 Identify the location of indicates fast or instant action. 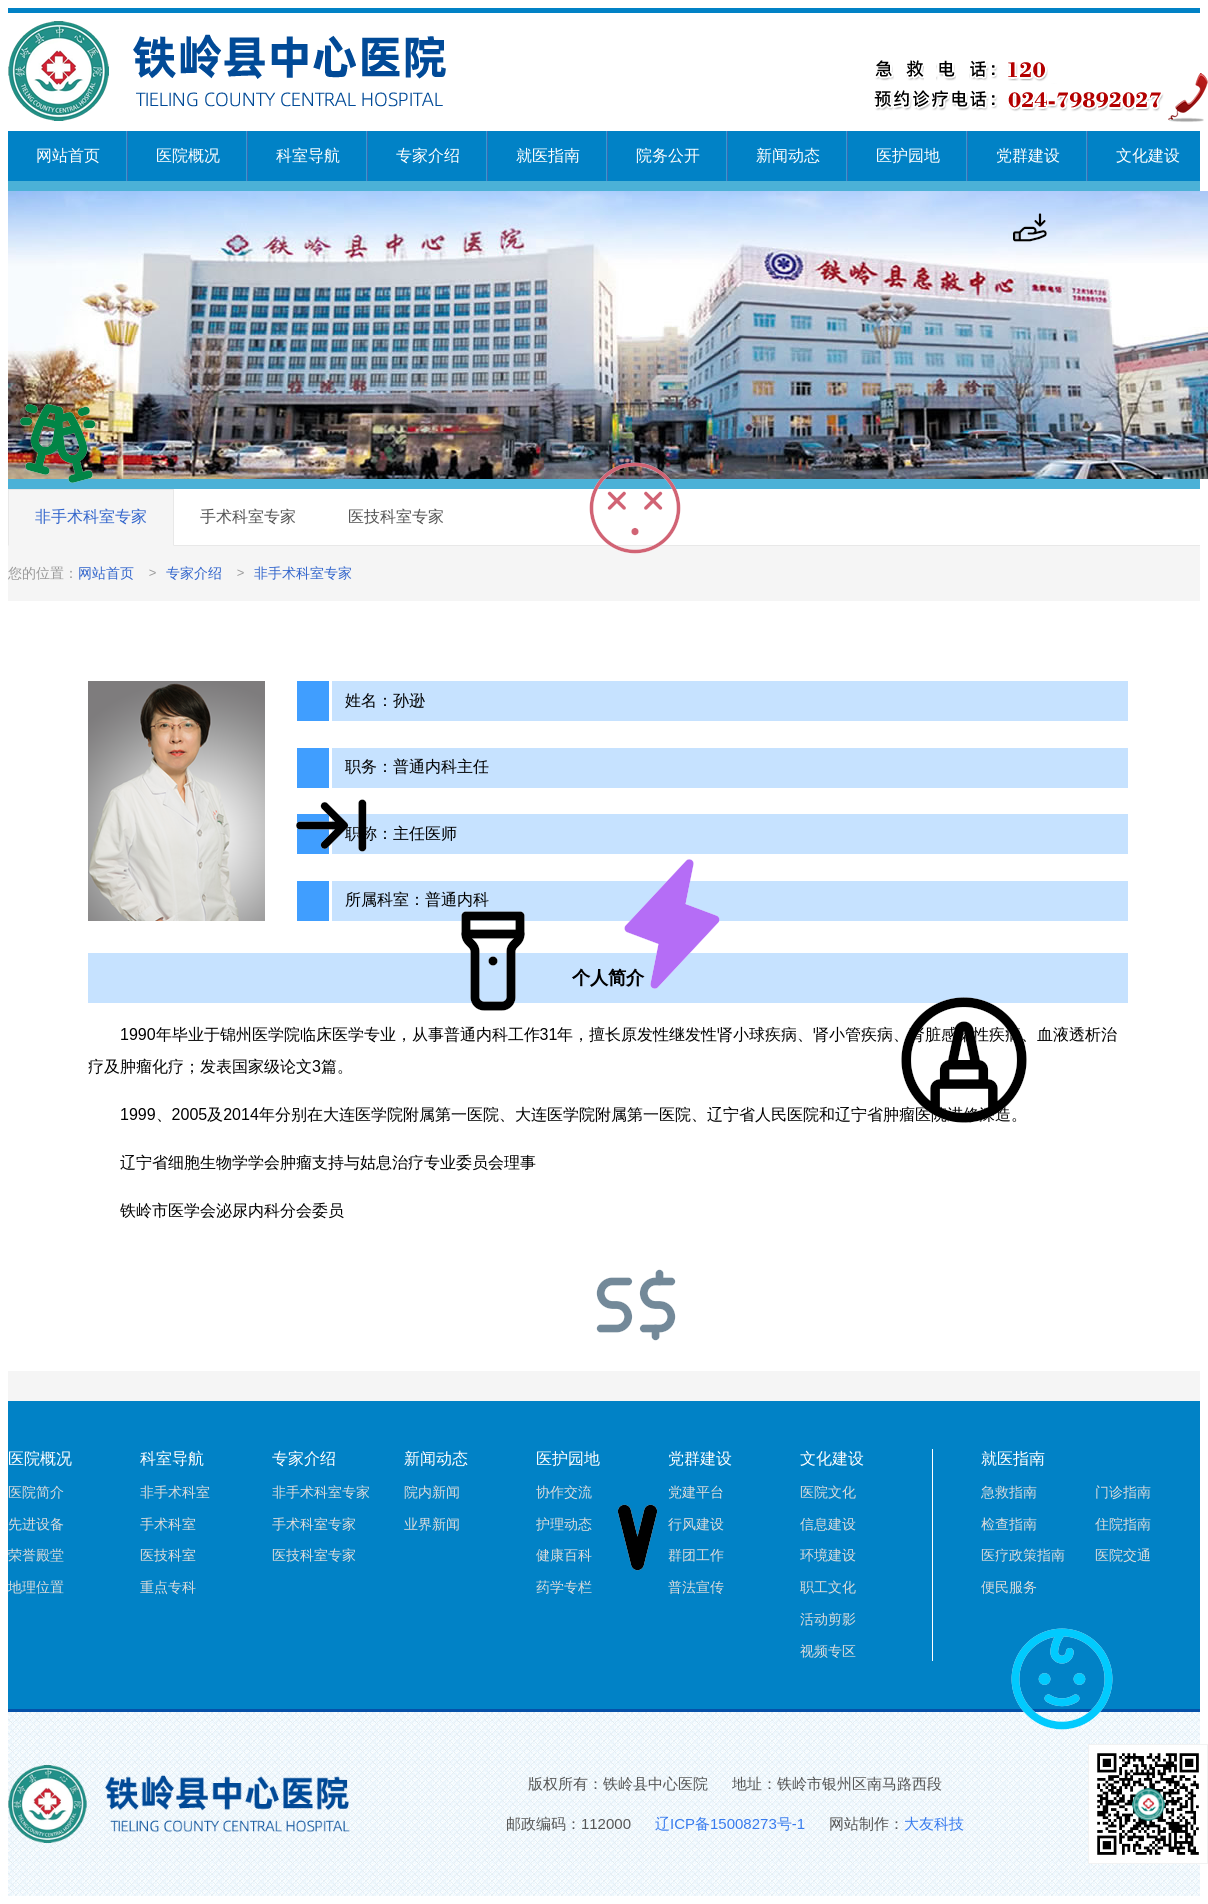
(672, 924).